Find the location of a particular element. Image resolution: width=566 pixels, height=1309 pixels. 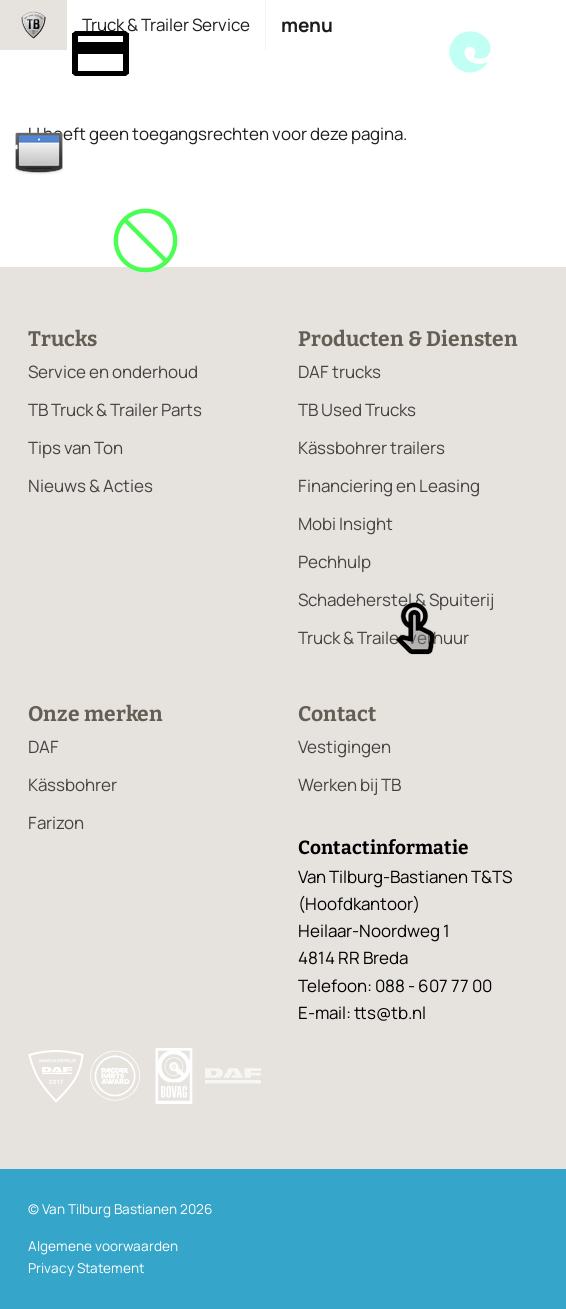

compact flash memory card device is located at coordinates (39, 153).